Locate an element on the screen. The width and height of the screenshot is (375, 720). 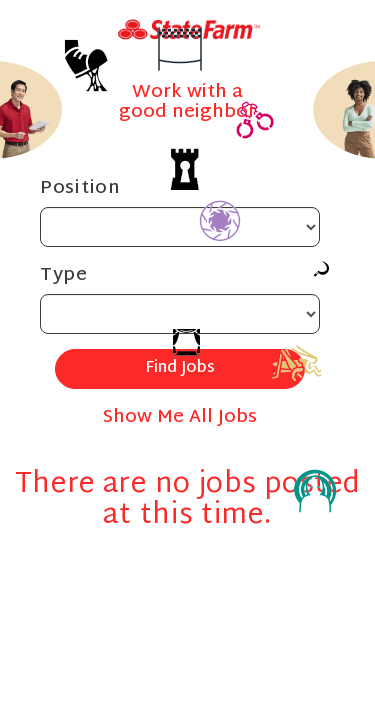
select the sickle tool or weapon in a game is located at coordinates (321, 268).